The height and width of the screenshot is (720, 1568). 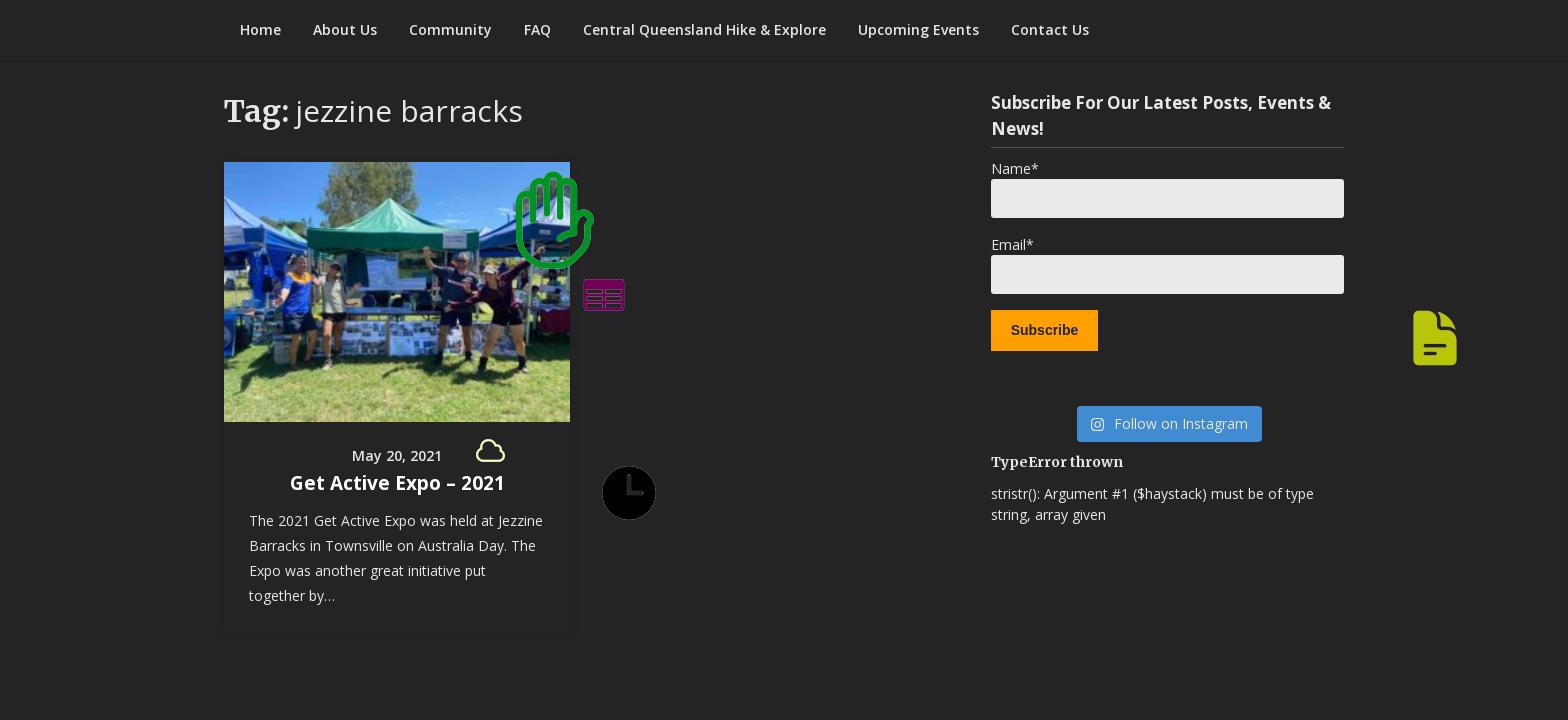 What do you see at coordinates (555, 220) in the screenshot?
I see `stop or pause an action` at bounding box center [555, 220].